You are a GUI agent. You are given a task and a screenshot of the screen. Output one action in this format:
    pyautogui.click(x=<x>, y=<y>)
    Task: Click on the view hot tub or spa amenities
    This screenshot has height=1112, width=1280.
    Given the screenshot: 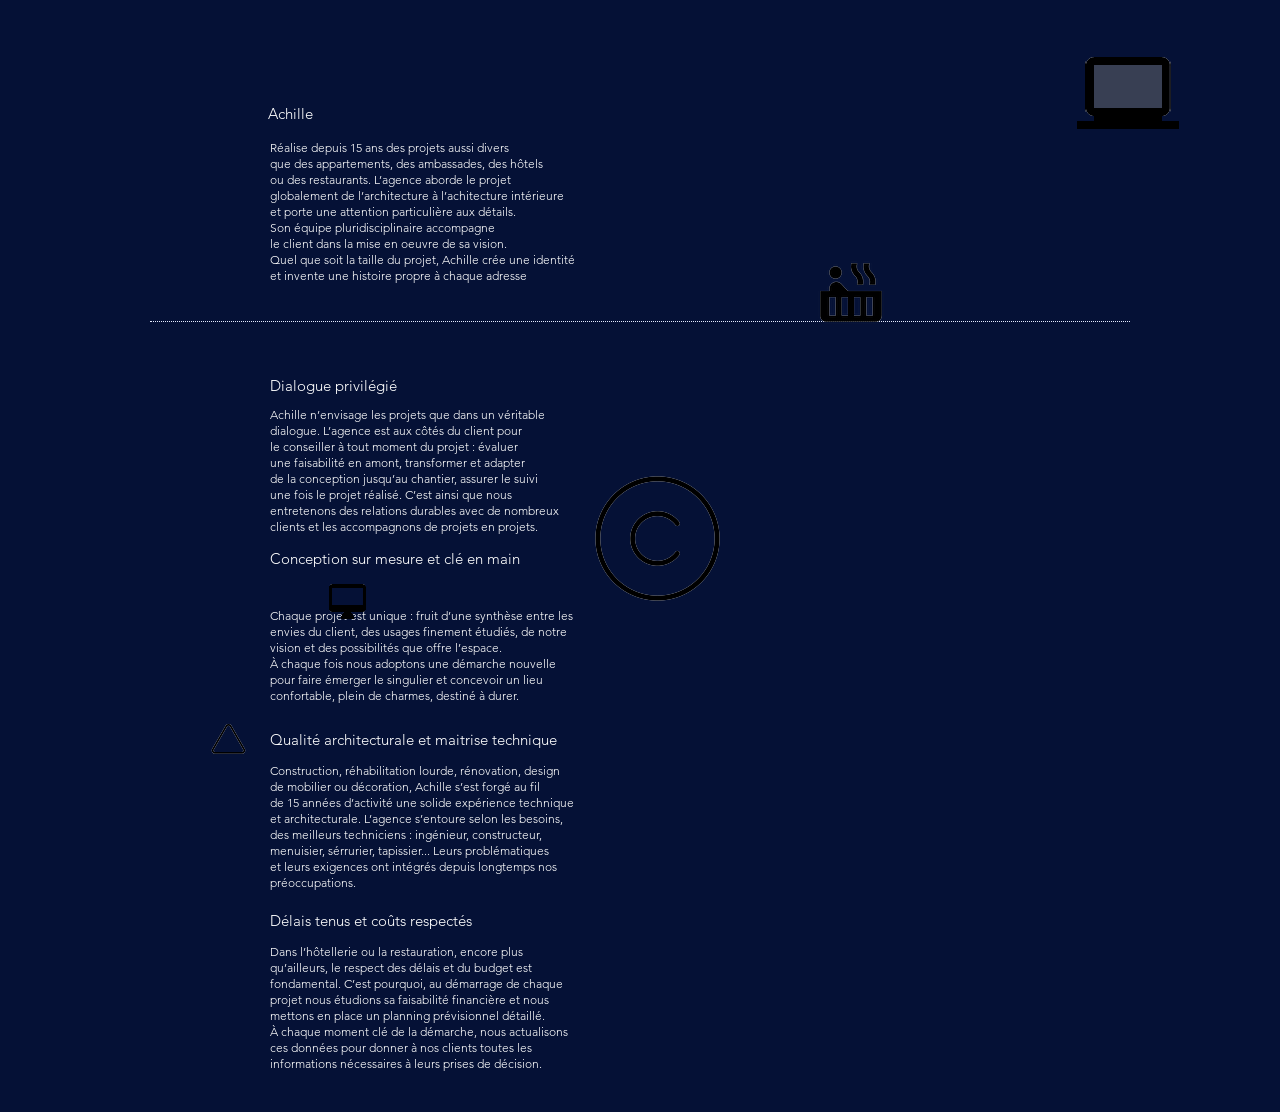 What is the action you would take?
    pyautogui.click(x=851, y=291)
    